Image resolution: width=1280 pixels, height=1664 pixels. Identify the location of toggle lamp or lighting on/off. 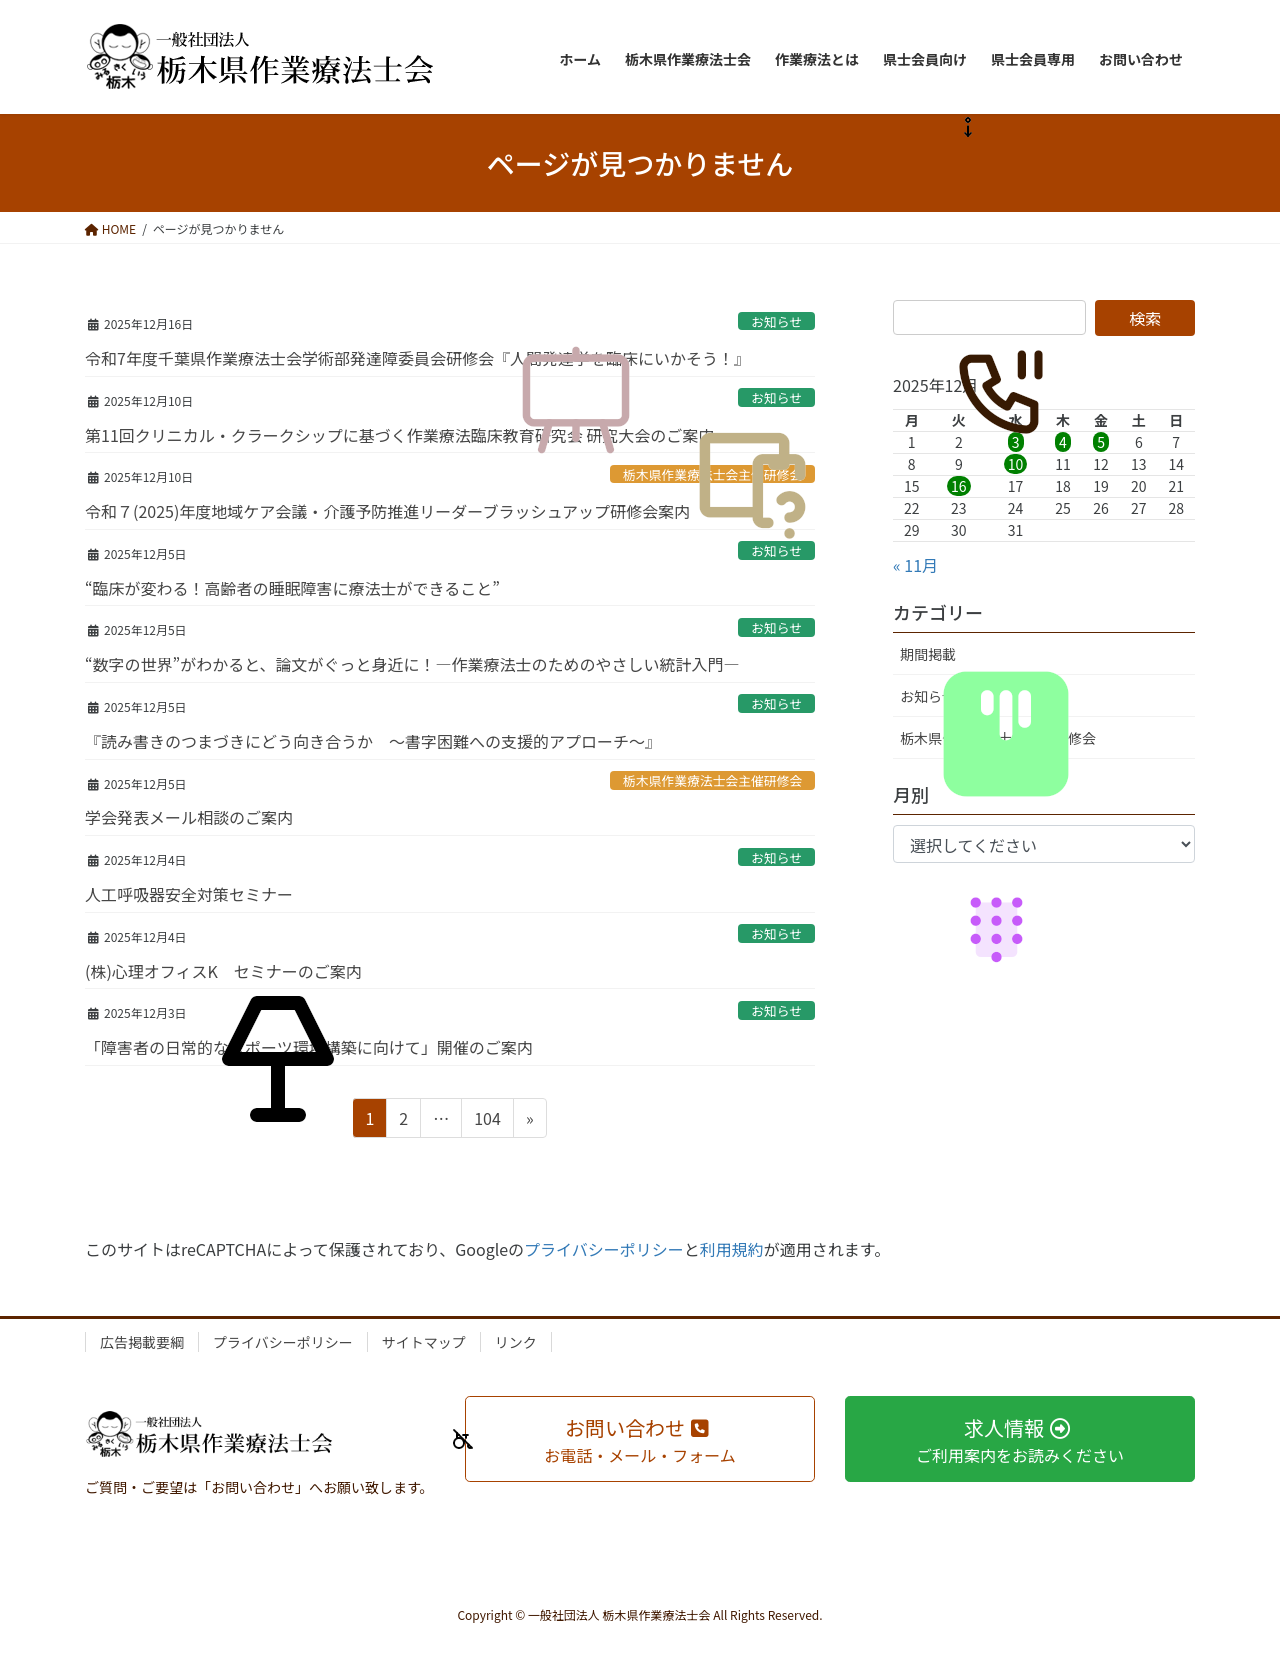
(278, 1059).